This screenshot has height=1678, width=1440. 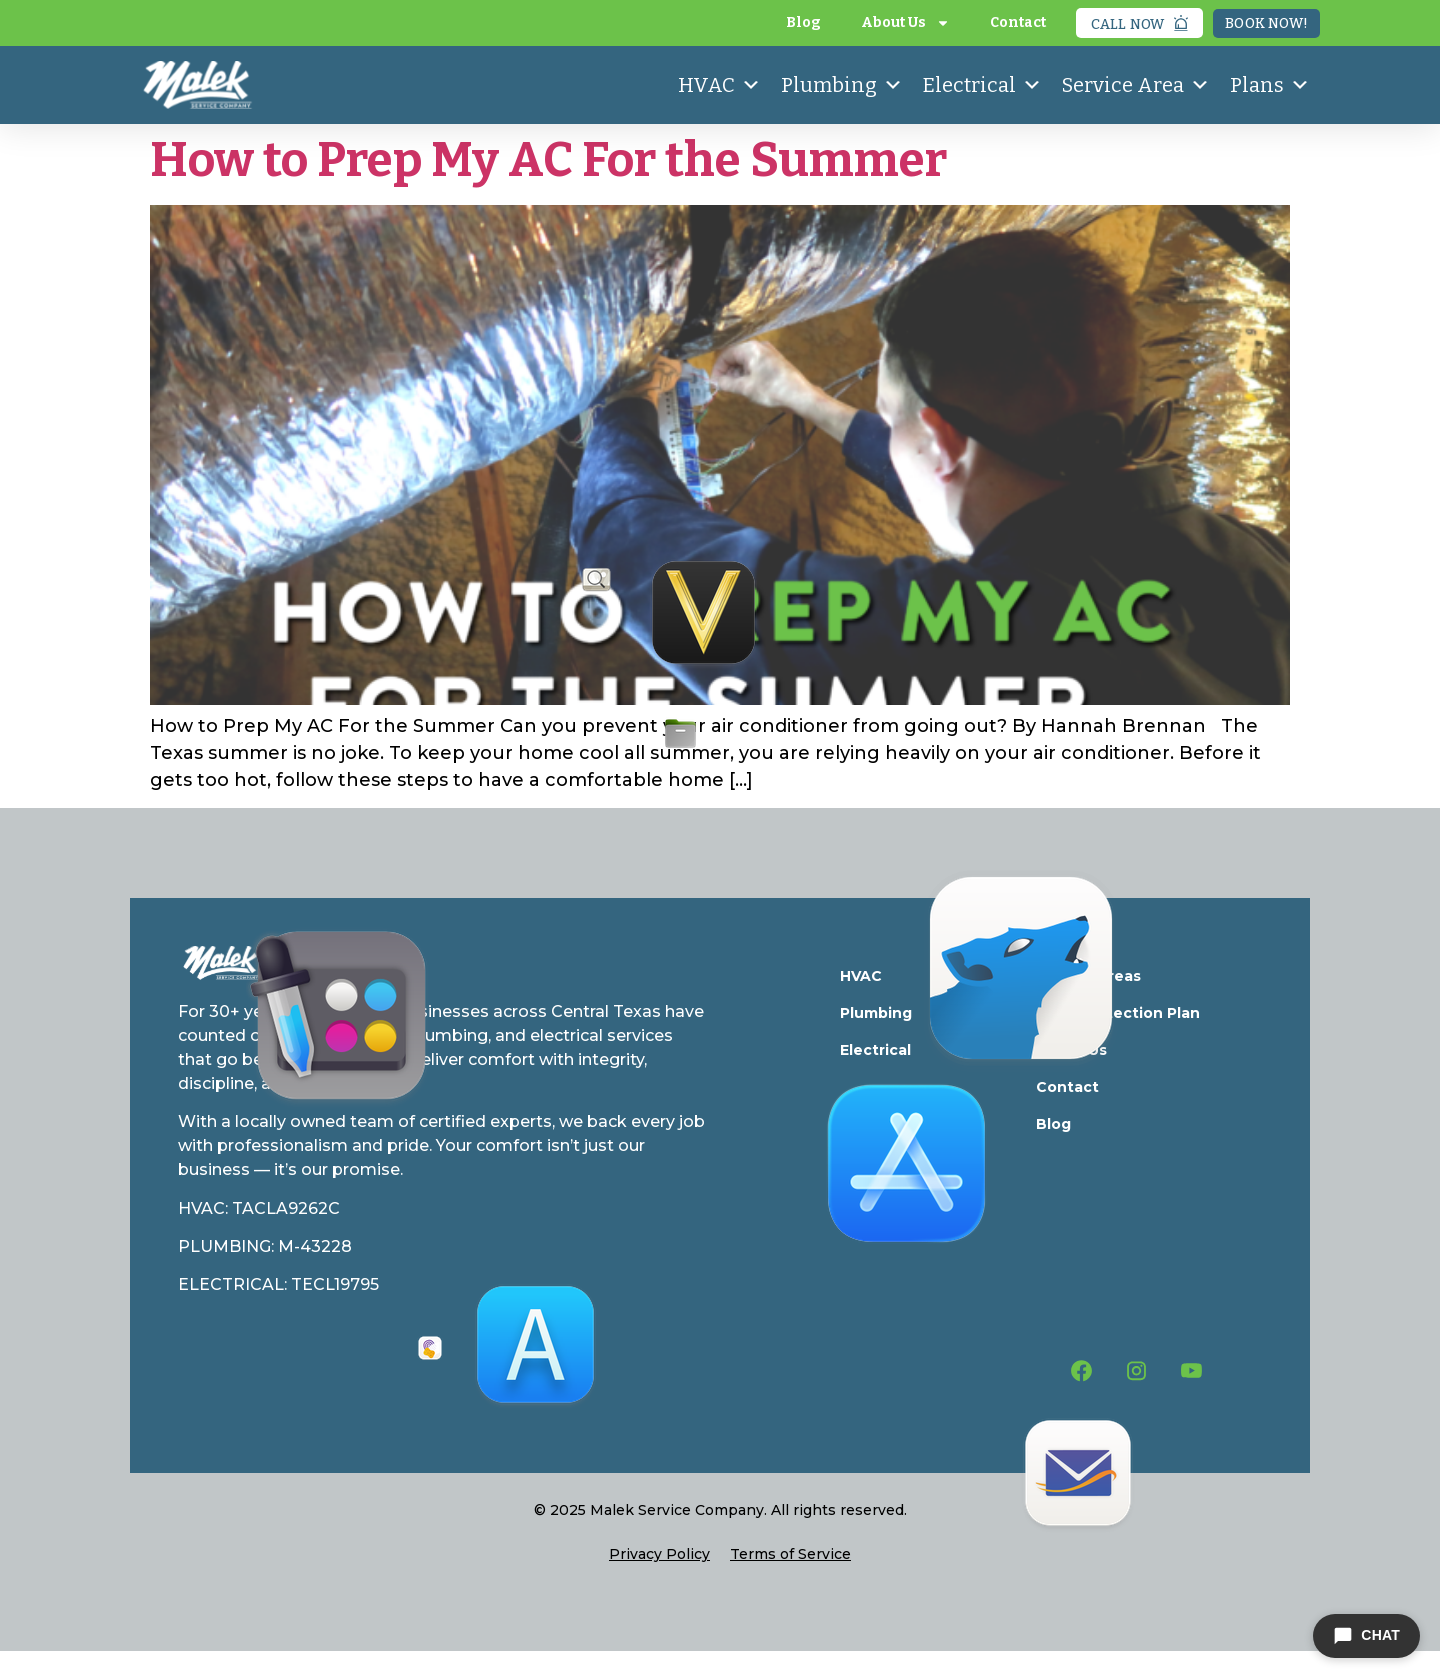 I want to click on open amarok music player, so click(x=1021, y=968).